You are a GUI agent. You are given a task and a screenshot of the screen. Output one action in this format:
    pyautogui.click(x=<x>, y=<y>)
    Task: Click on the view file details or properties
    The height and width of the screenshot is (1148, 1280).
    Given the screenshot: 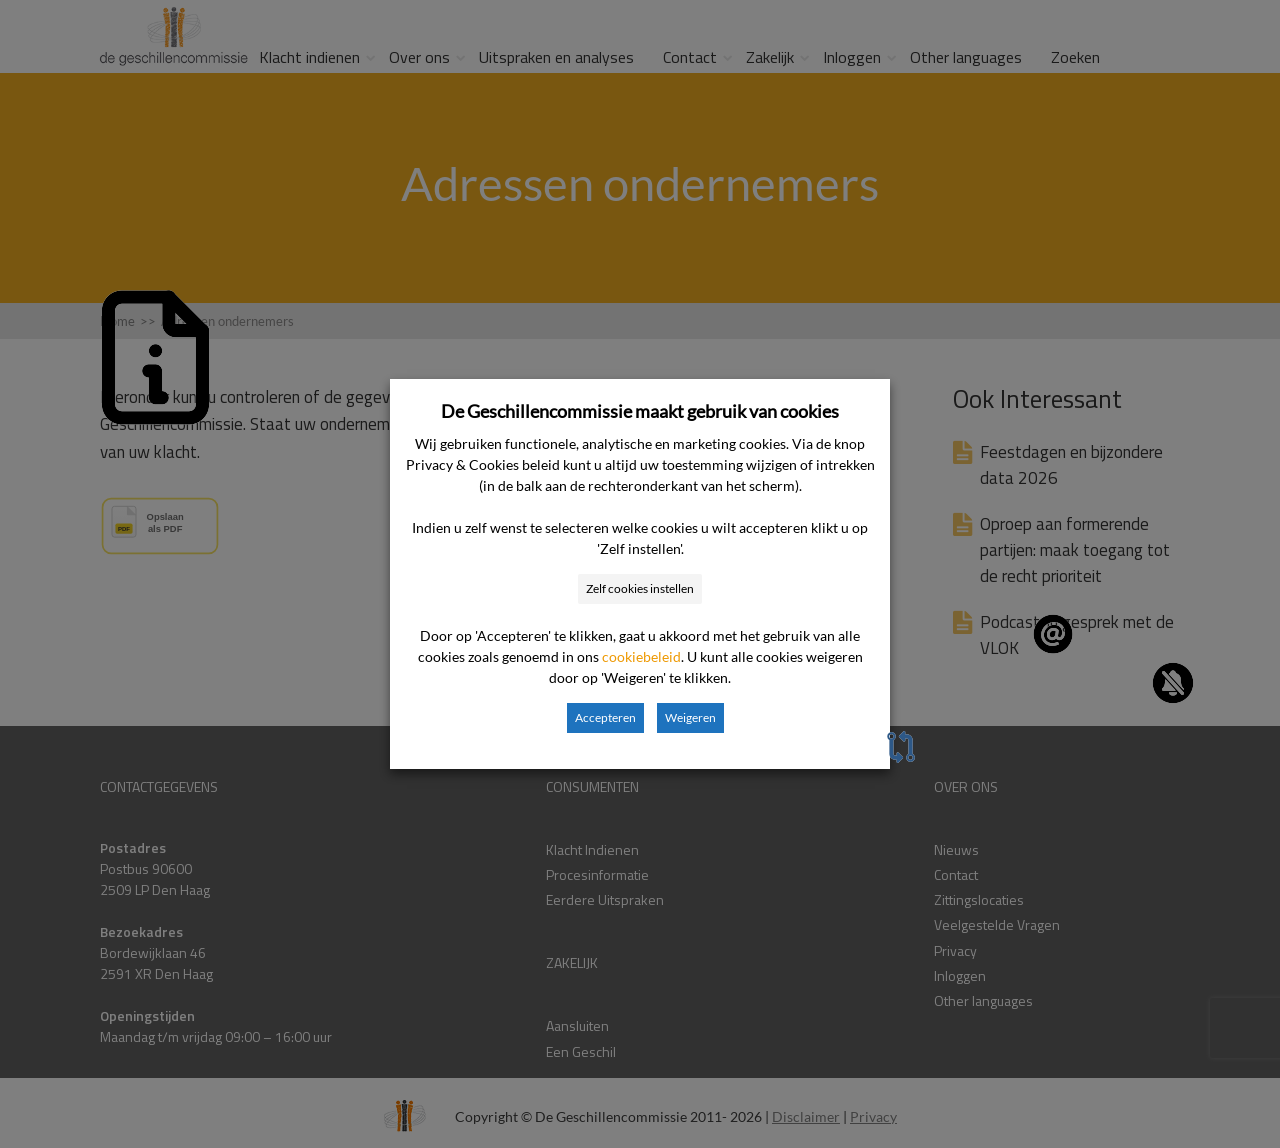 What is the action you would take?
    pyautogui.click(x=155, y=357)
    